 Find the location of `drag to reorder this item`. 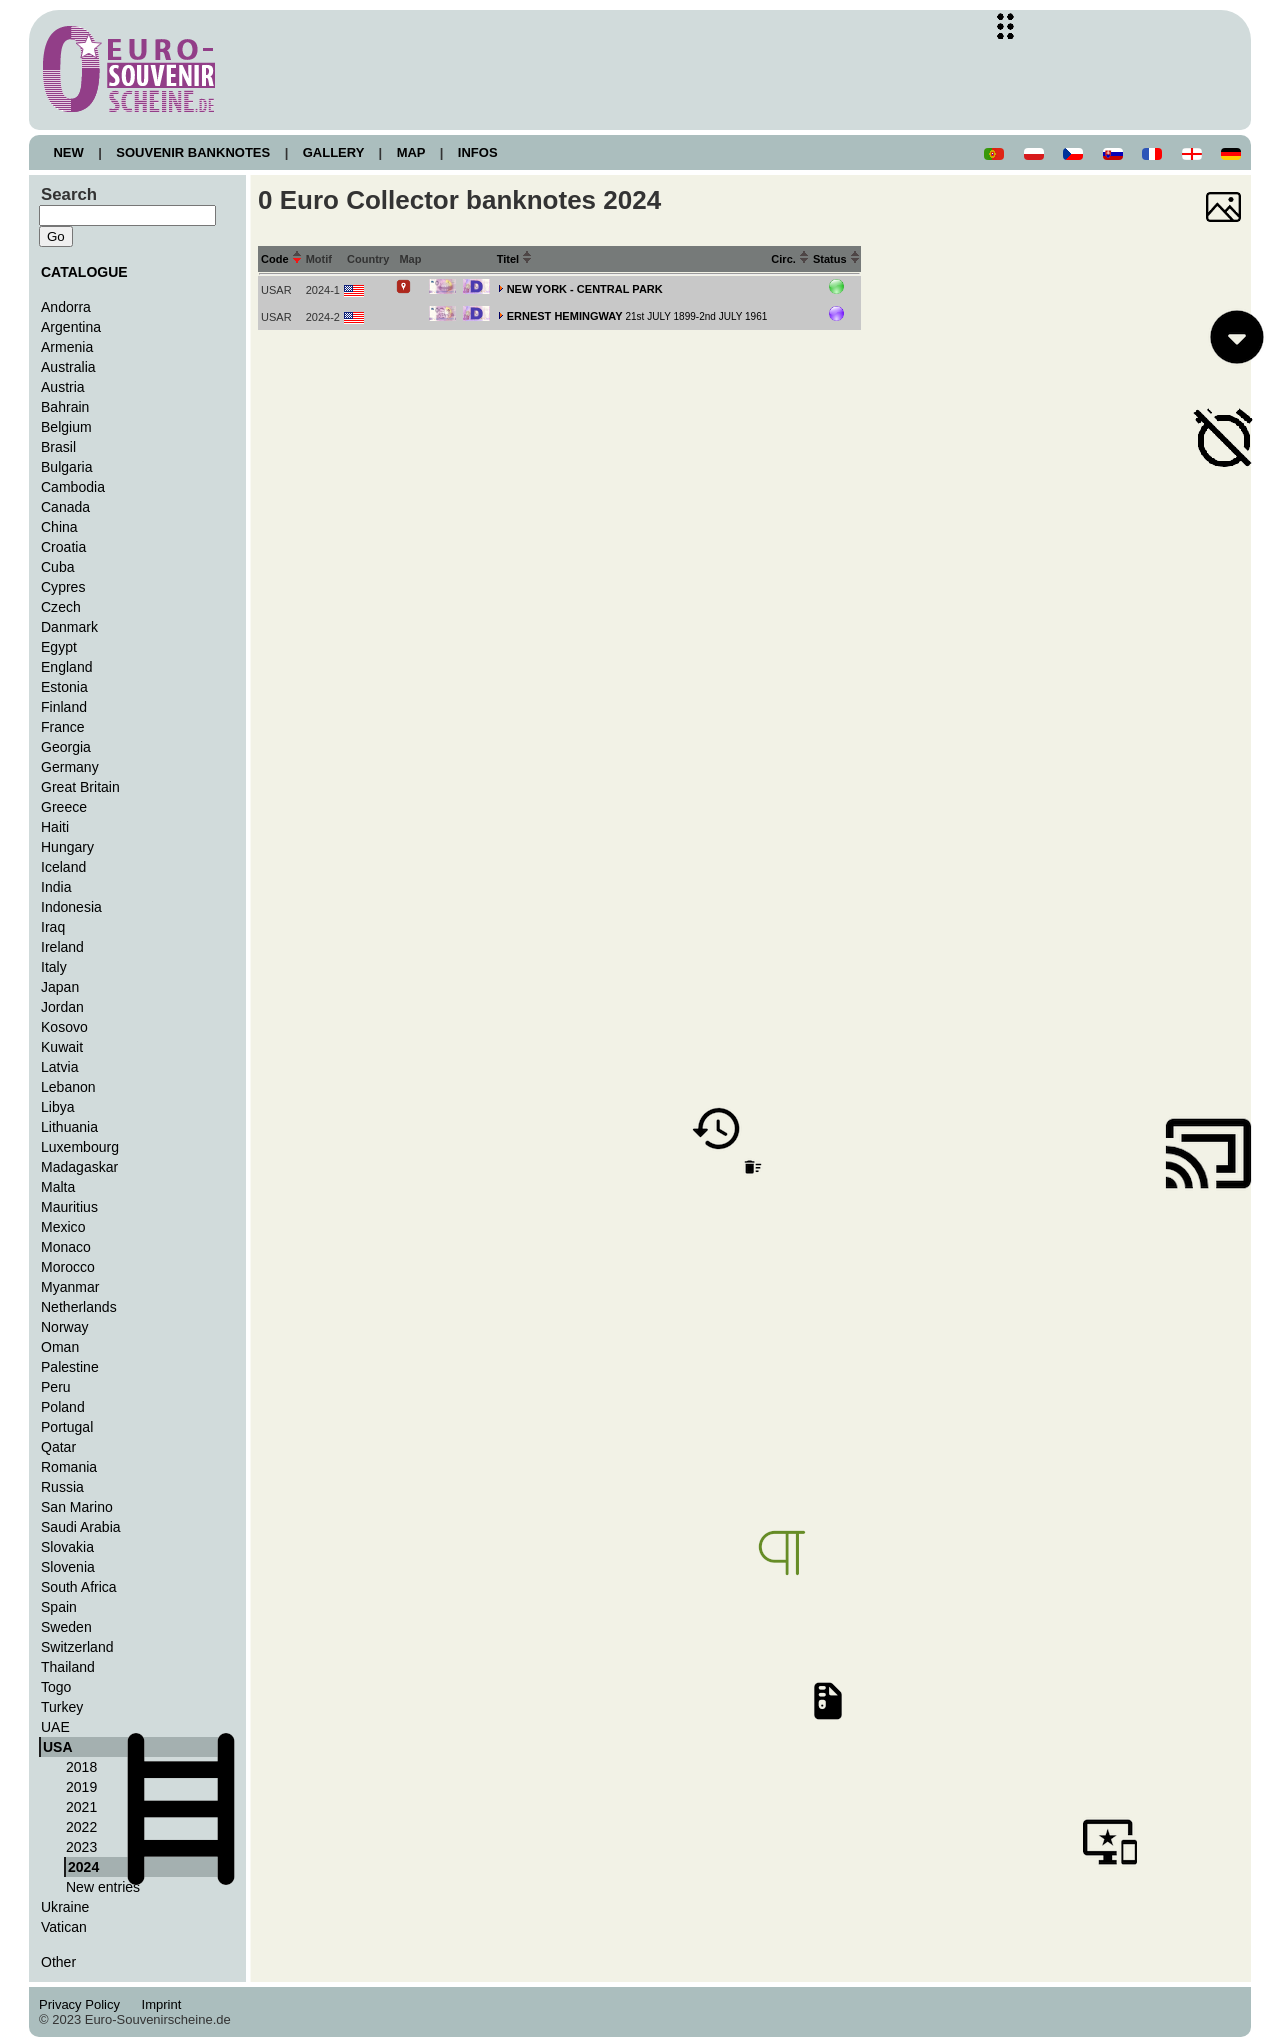

drag to reorder this item is located at coordinates (1005, 26).